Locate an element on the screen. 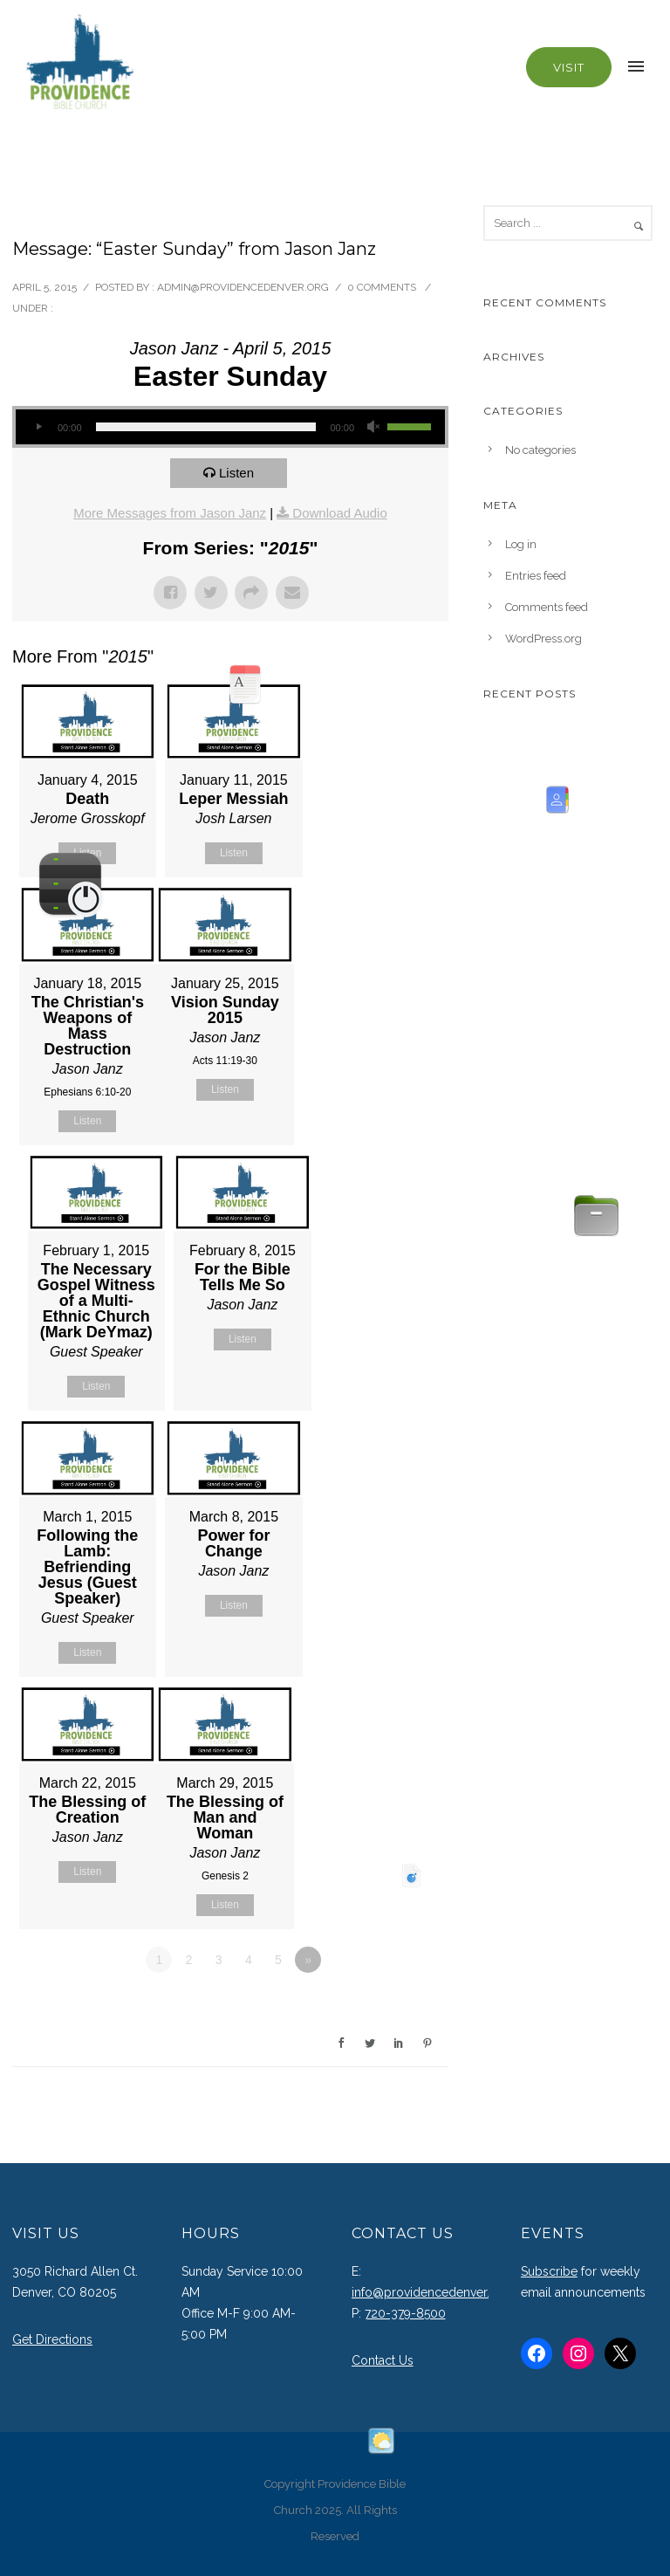  open ebook reader application is located at coordinates (245, 684).